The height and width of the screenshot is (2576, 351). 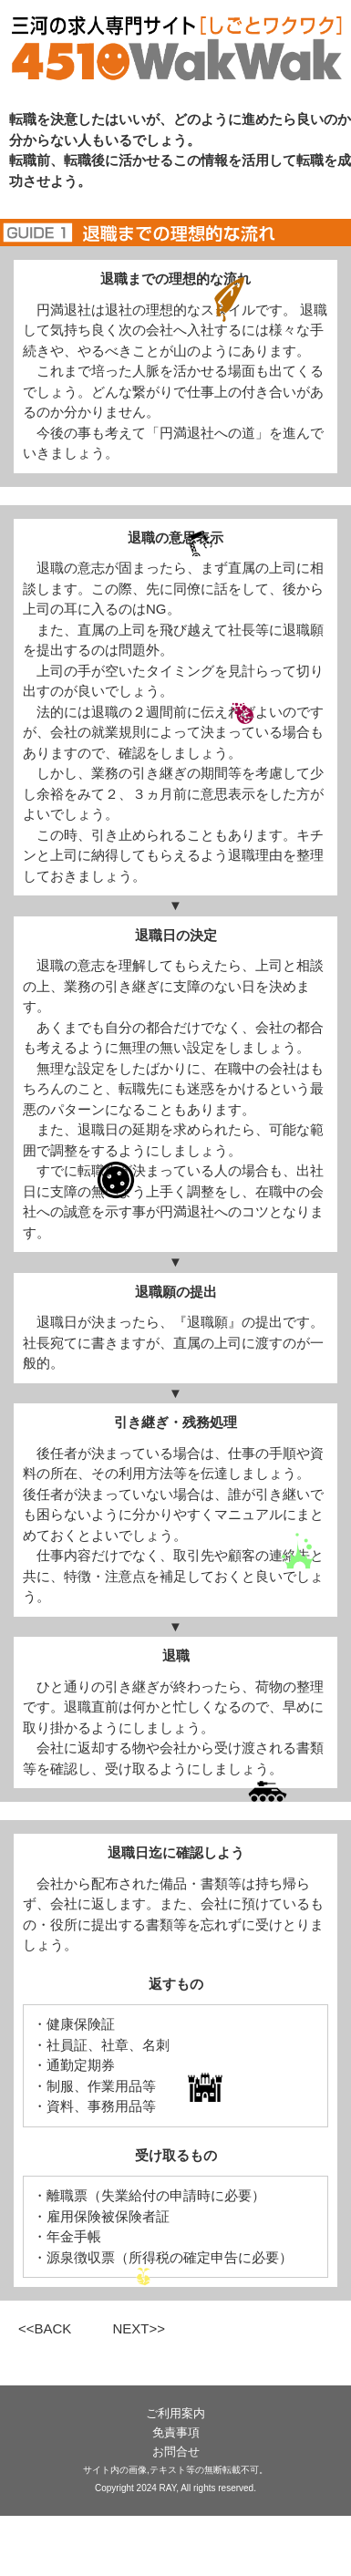 What do you see at coordinates (299, 1551) in the screenshot?
I see `indicates a splash effect or water impact in gameplay` at bounding box center [299, 1551].